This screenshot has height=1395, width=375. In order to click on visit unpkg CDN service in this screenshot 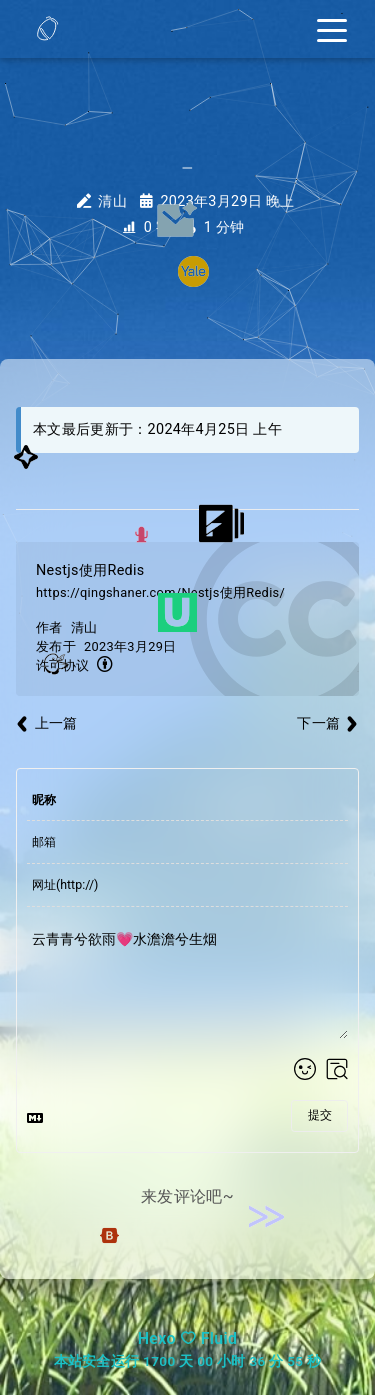, I will do `click(177, 612)`.